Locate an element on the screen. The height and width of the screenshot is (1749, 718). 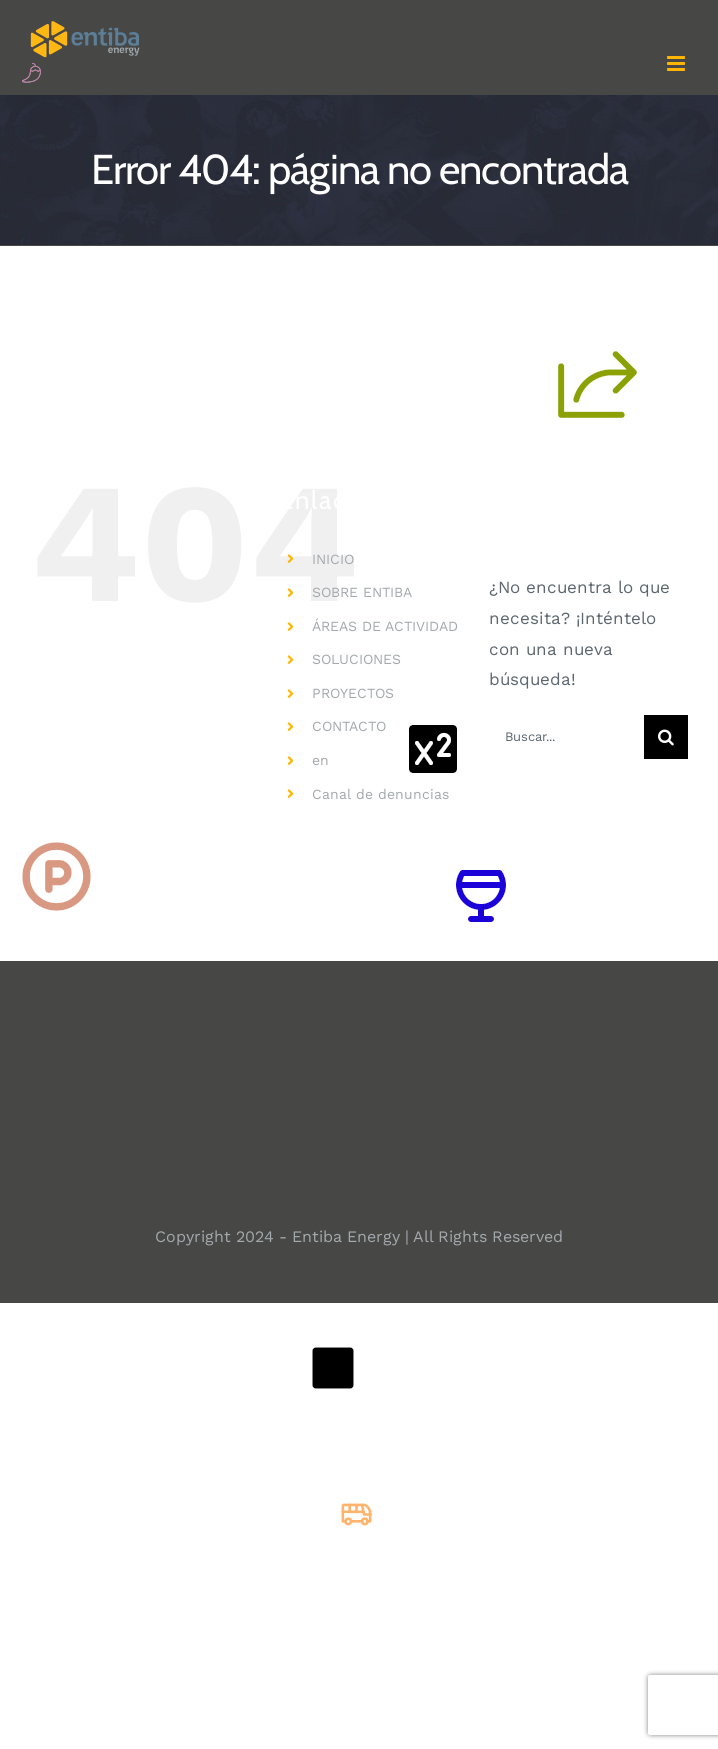
indicates parking availability or location is located at coordinates (56, 876).